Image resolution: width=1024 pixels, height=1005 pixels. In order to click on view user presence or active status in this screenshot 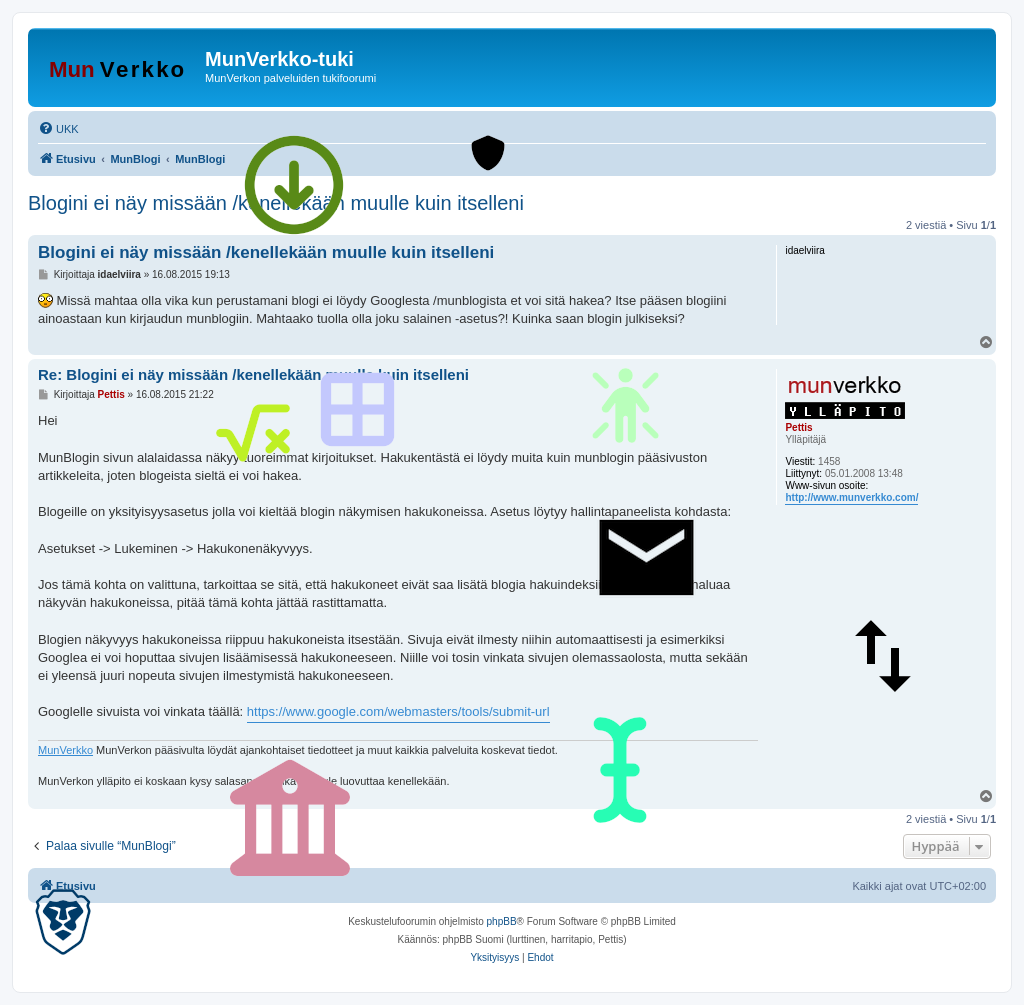, I will do `click(625, 405)`.